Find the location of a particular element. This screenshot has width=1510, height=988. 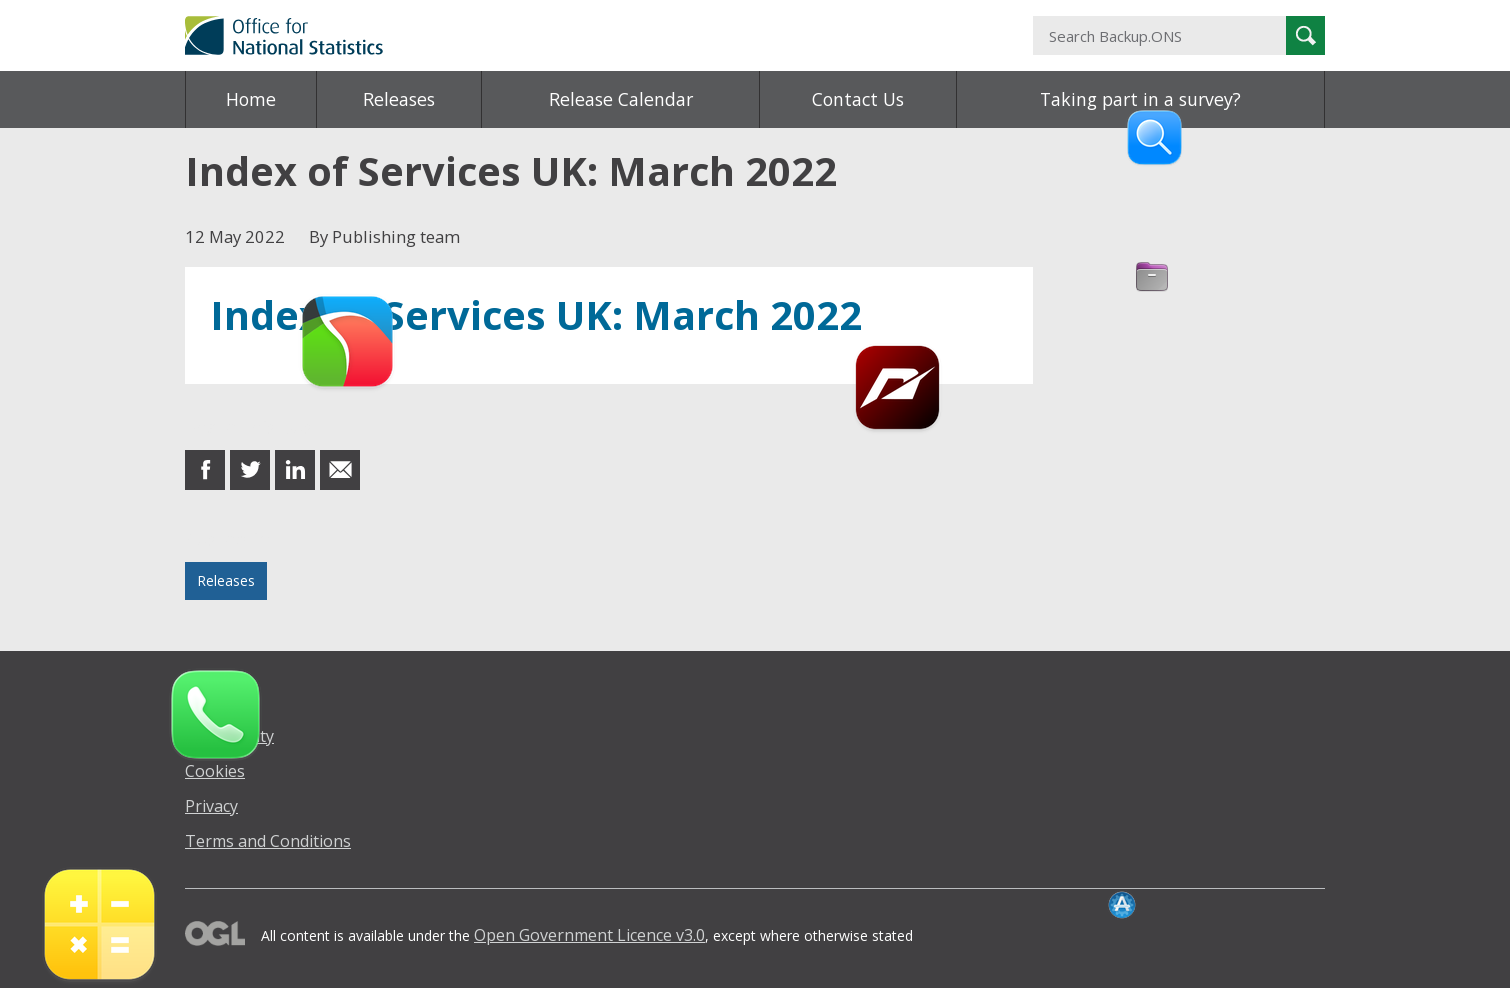

open the phone app to make a call is located at coordinates (215, 714).